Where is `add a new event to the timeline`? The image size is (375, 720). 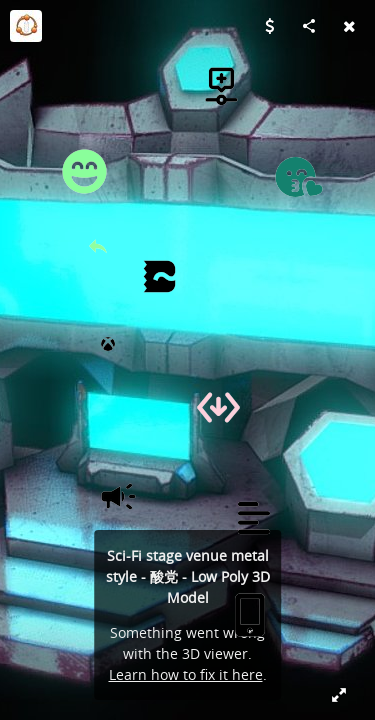
add a new event to the timeline is located at coordinates (221, 85).